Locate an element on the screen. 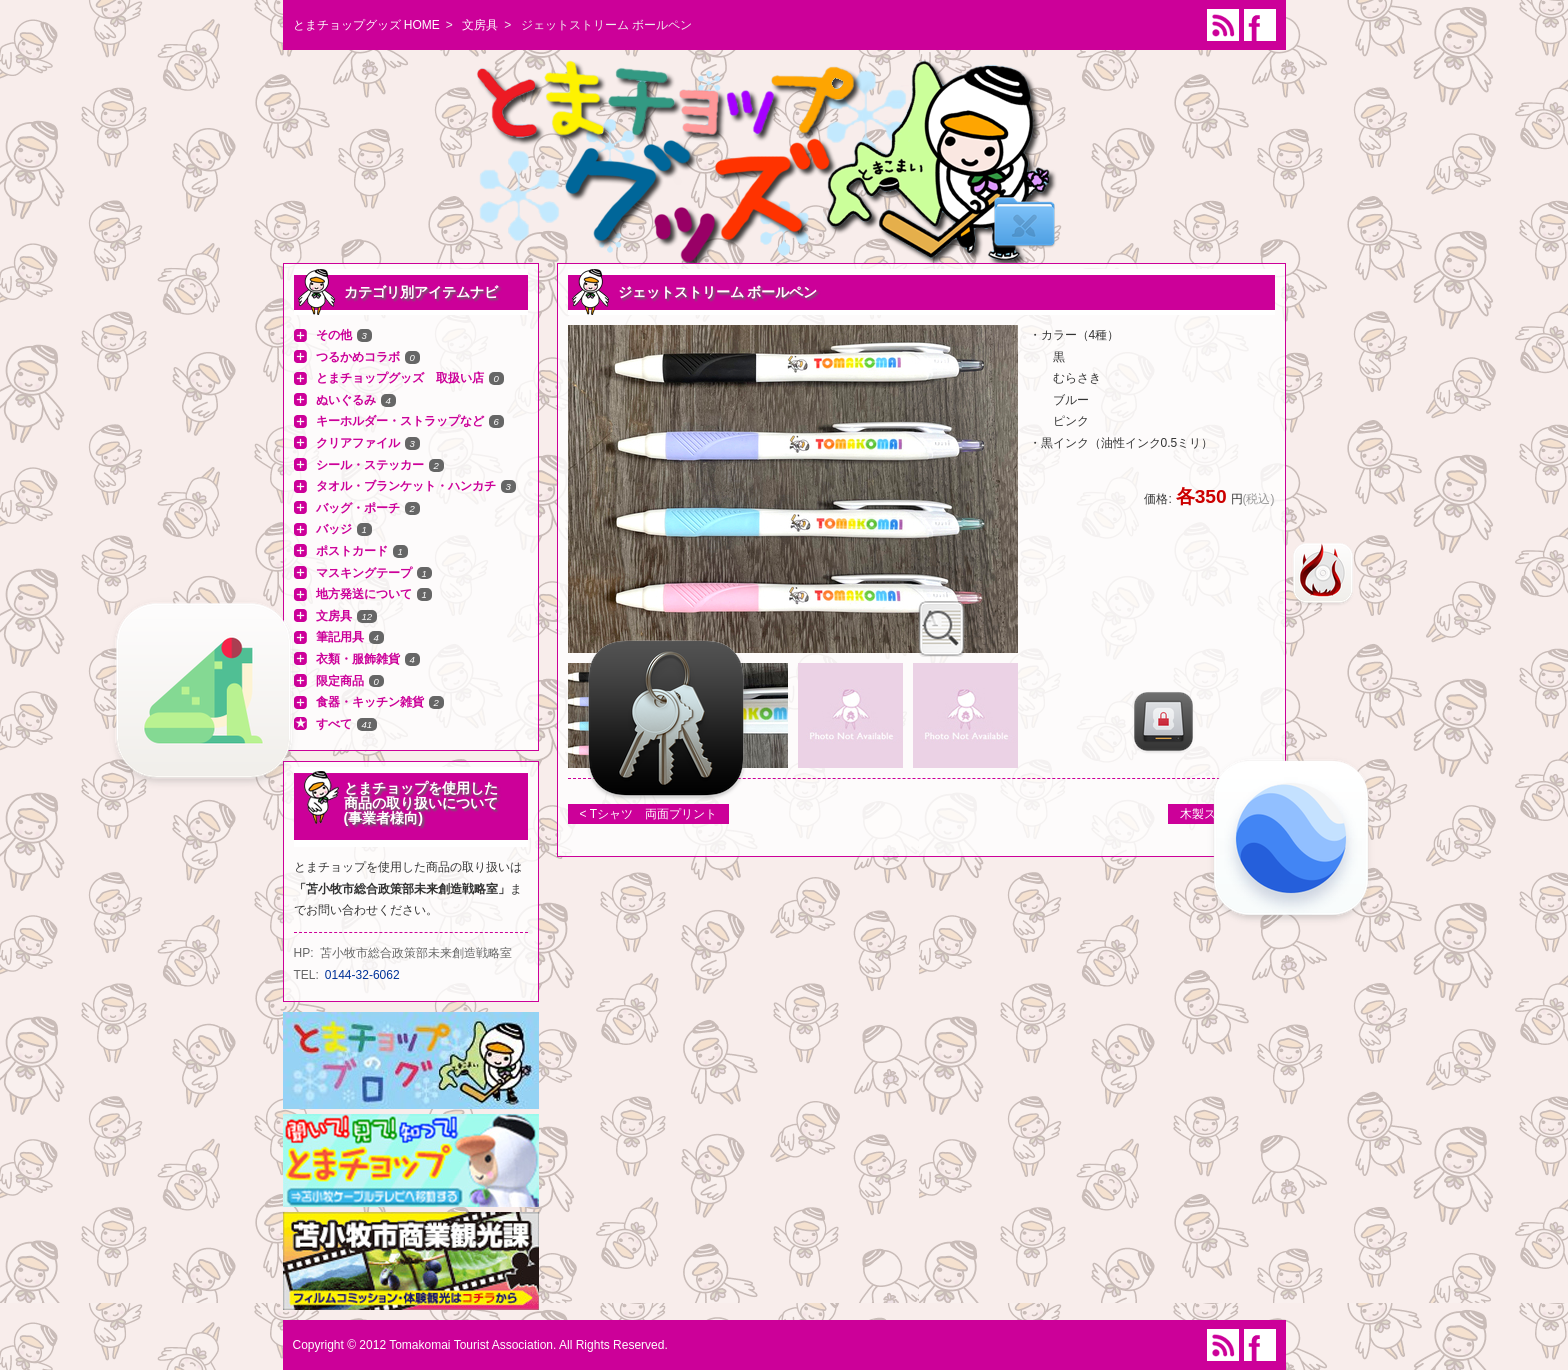 This screenshot has width=1568, height=1370. open google earth app is located at coordinates (1291, 838).